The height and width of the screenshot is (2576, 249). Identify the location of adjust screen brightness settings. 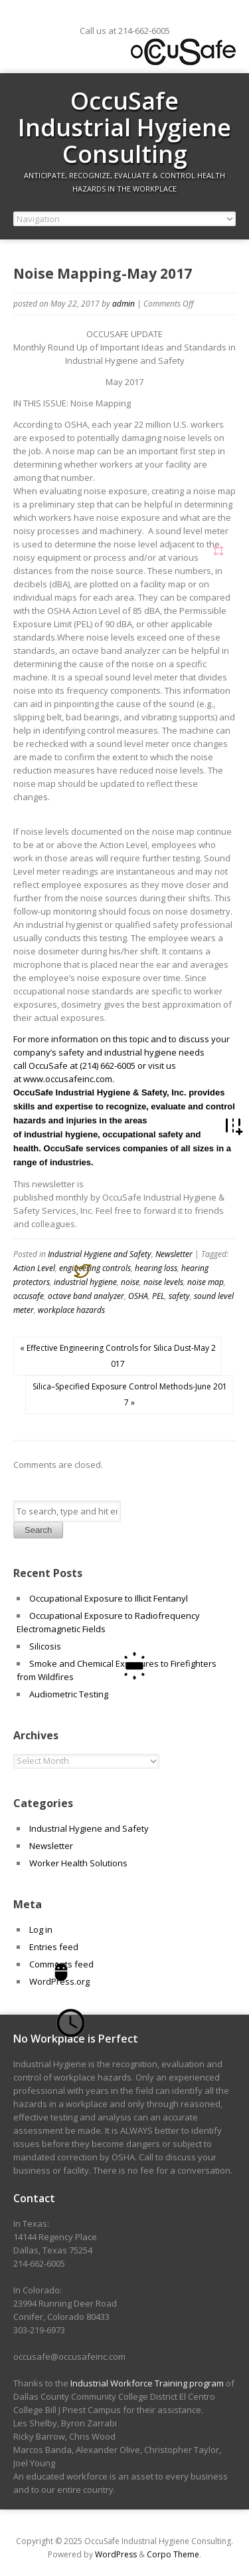
(134, 1665).